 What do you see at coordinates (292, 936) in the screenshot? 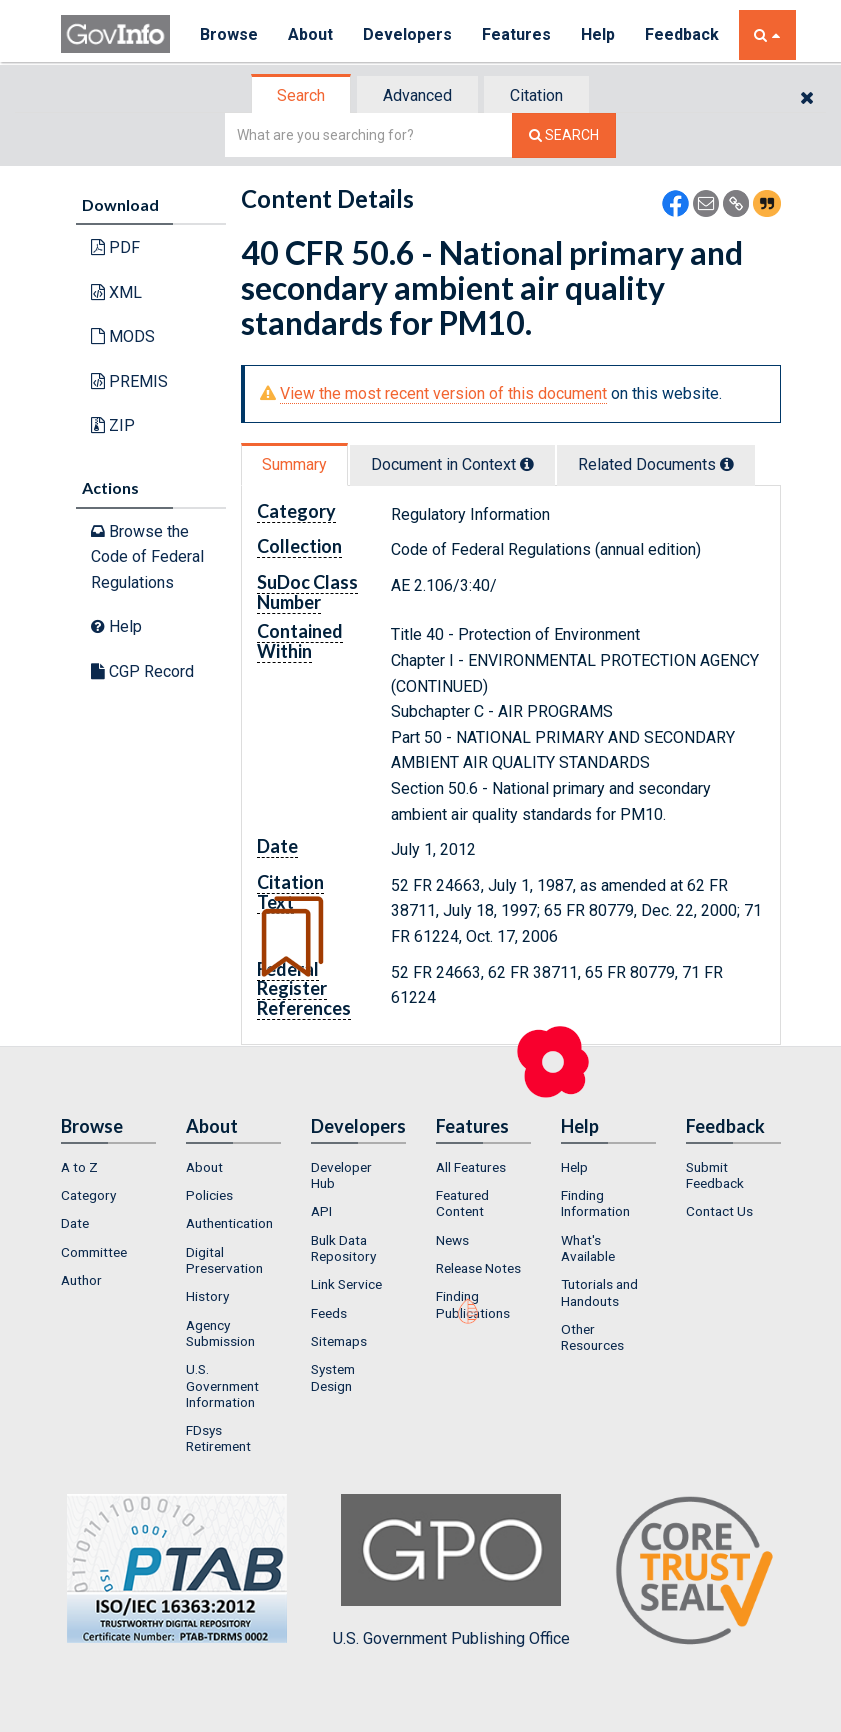
I see `view your saved bookmarks` at bounding box center [292, 936].